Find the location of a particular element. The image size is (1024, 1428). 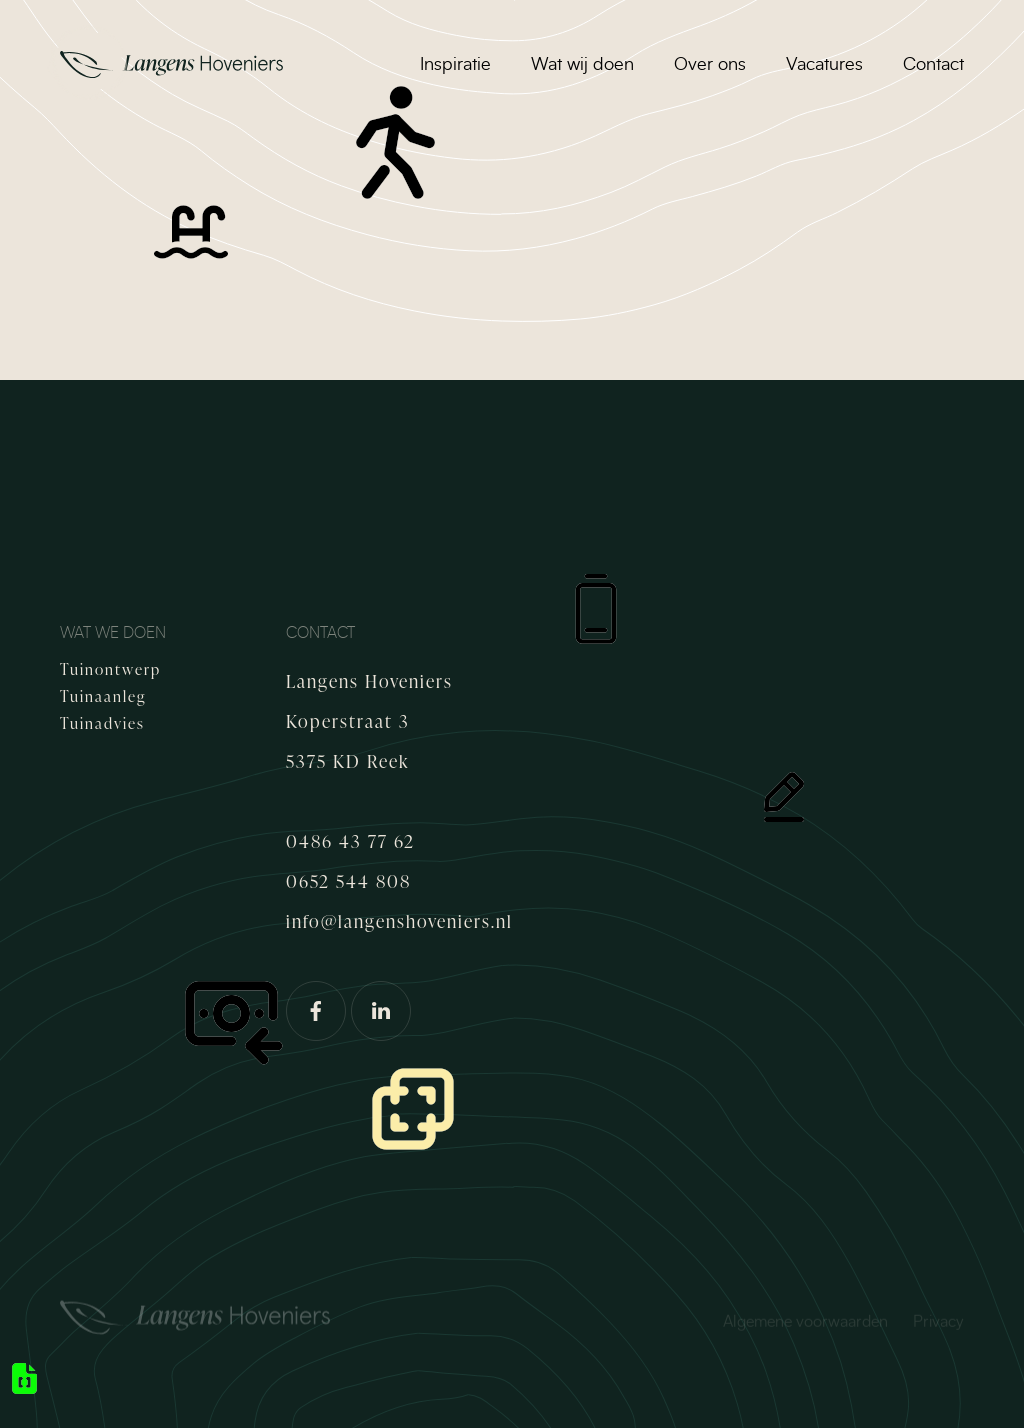

edit content or text is located at coordinates (784, 797).